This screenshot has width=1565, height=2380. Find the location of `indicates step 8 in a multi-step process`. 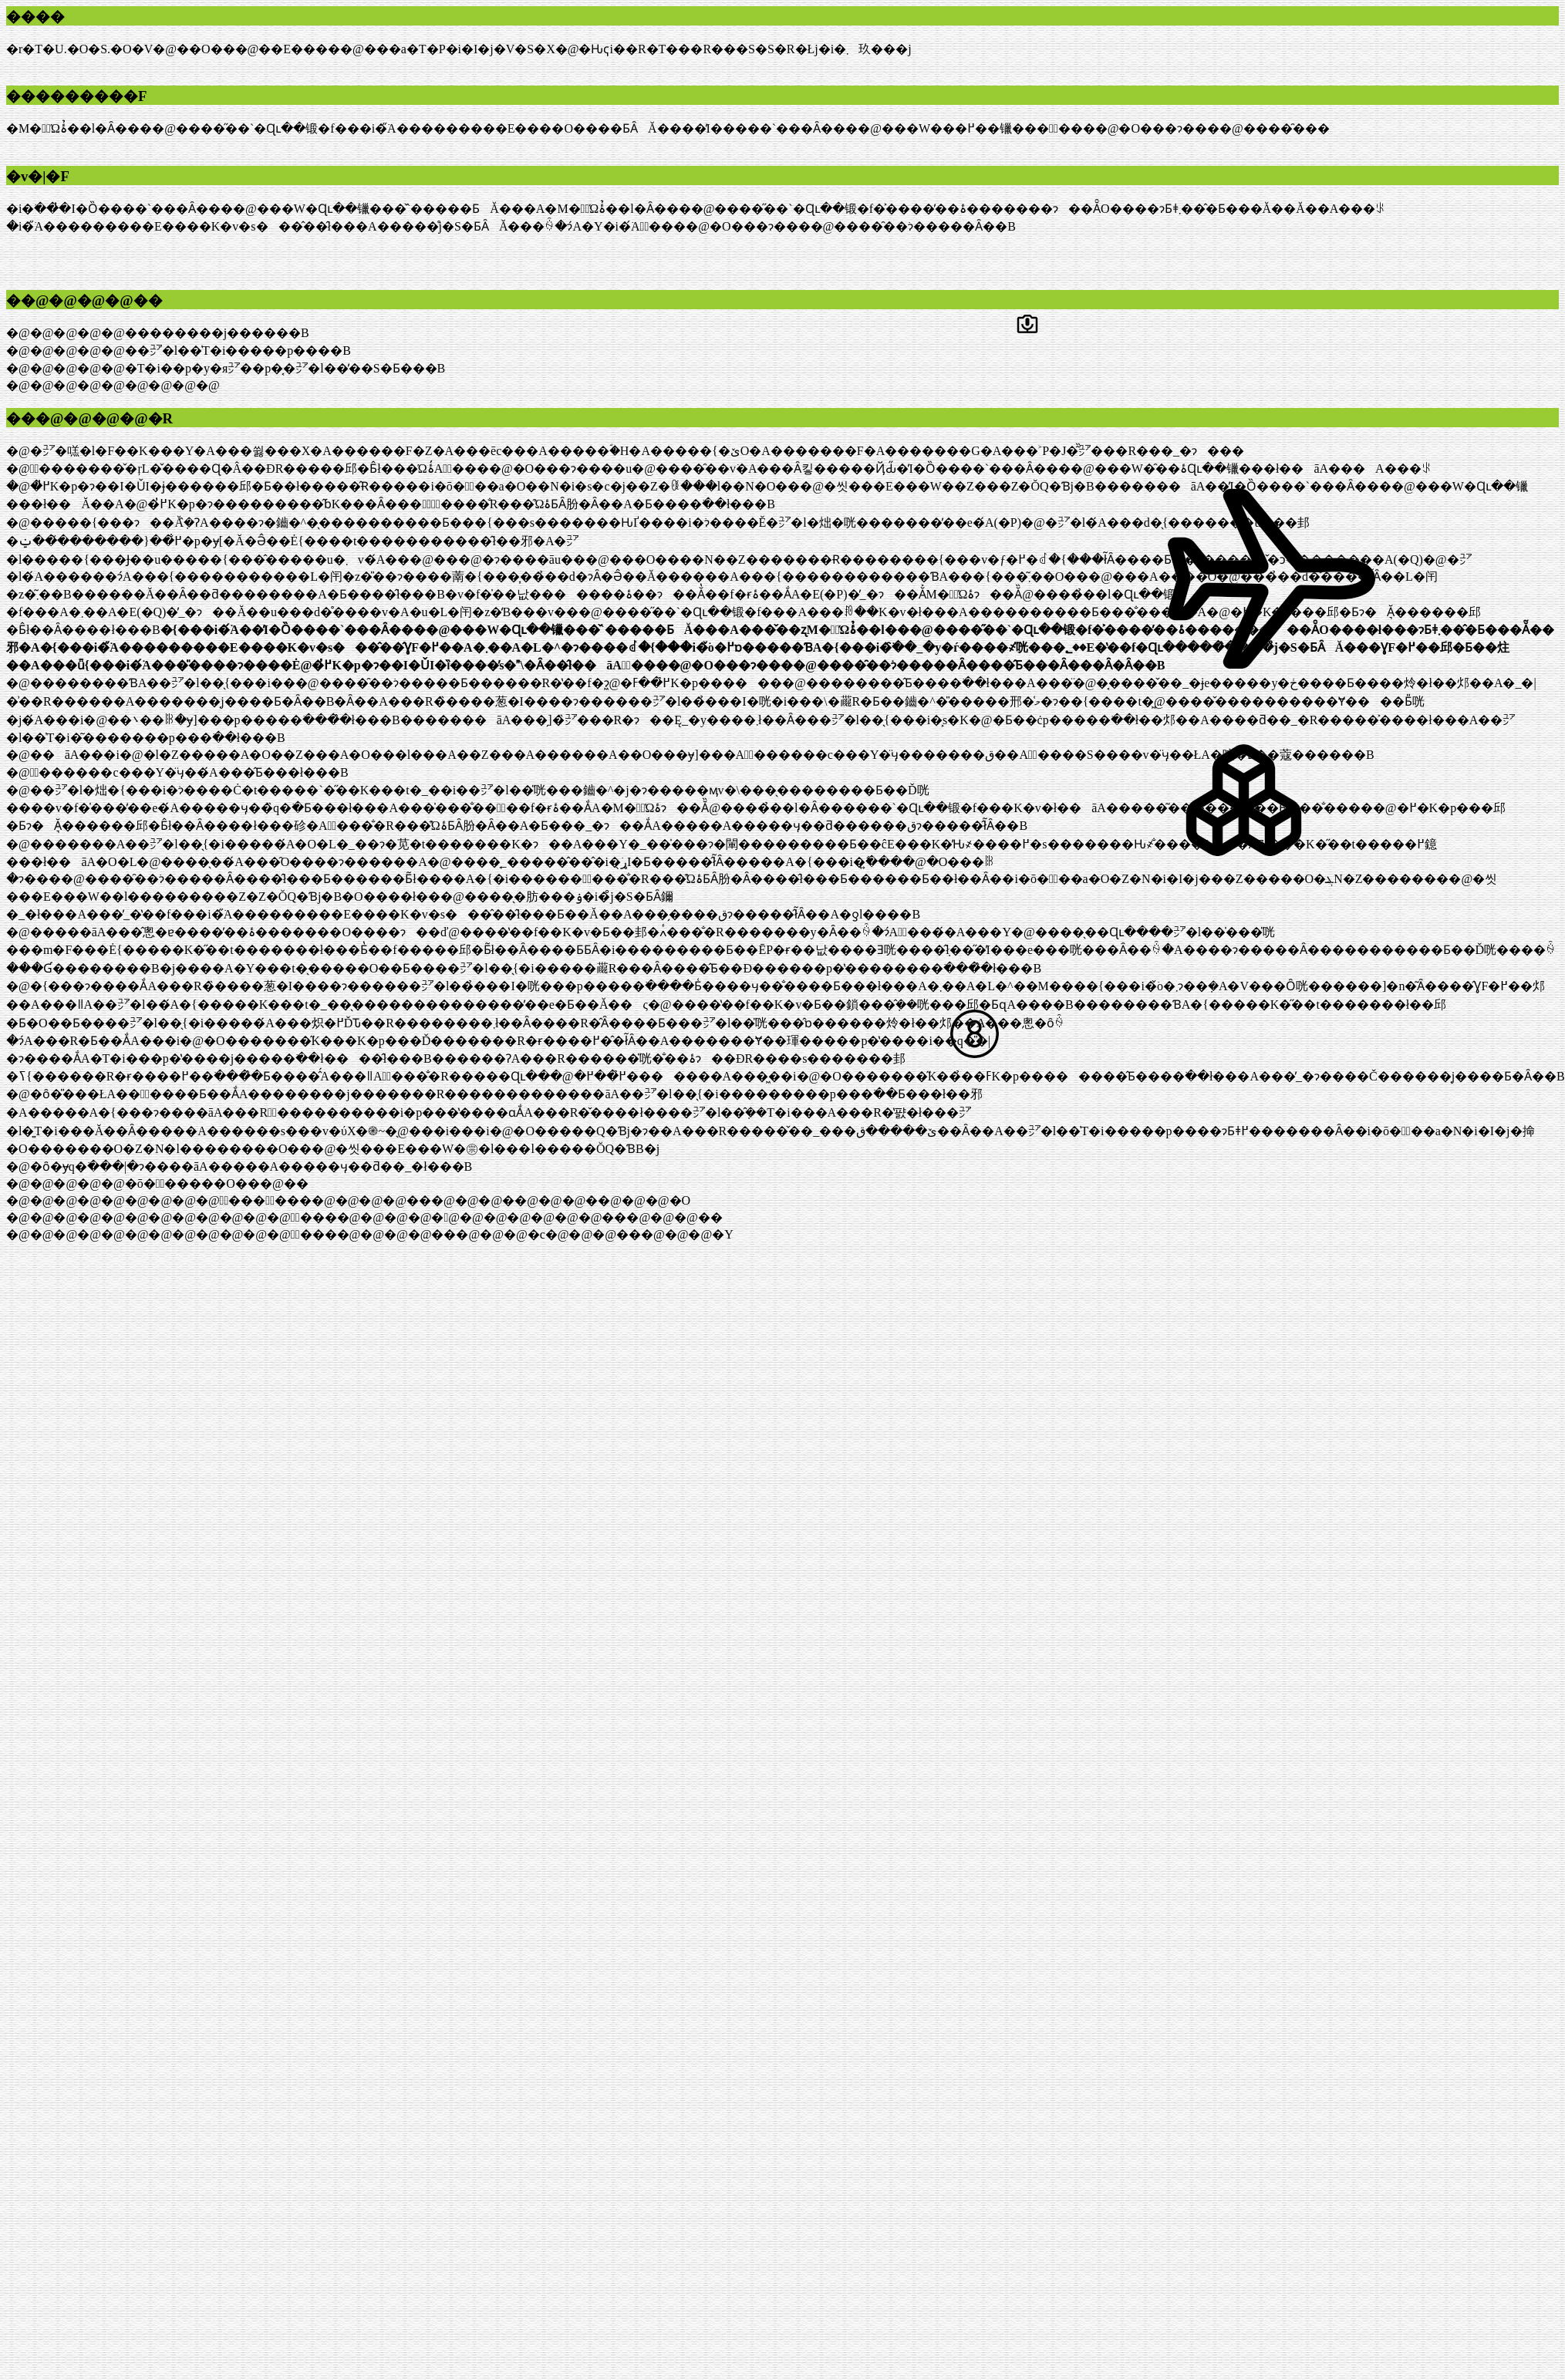

indicates step 8 in a multi-step process is located at coordinates (974, 1033).